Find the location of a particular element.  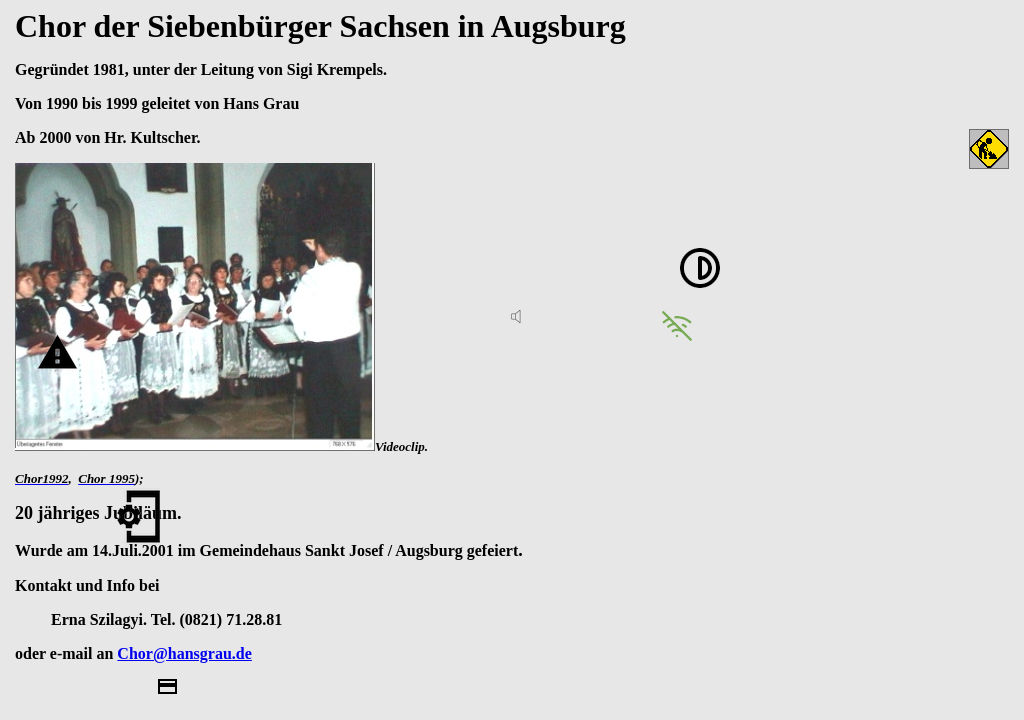

configure device pairing settings is located at coordinates (138, 516).